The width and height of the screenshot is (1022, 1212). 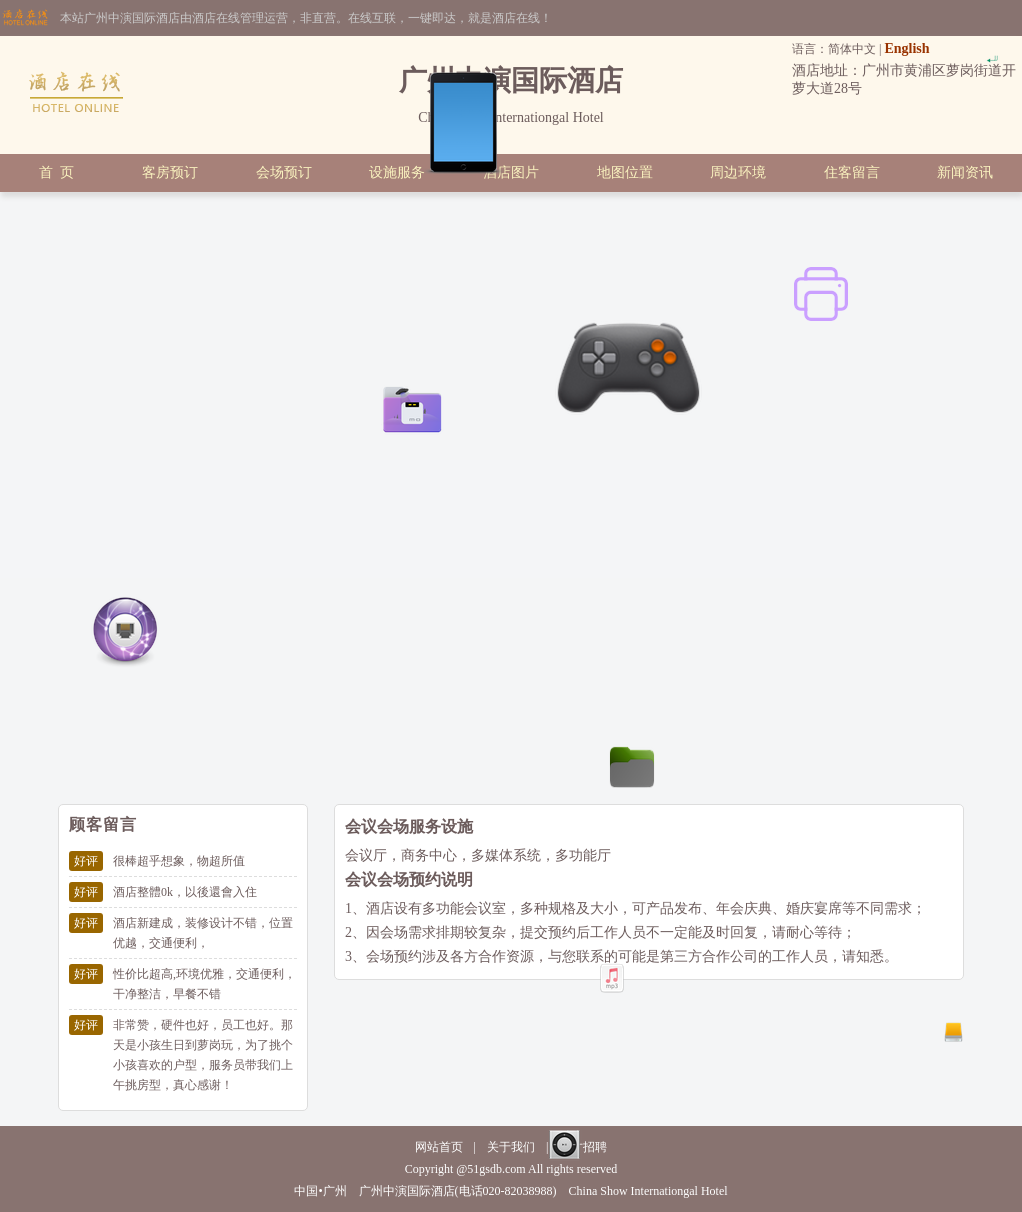 What do you see at coordinates (412, 412) in the screenshot?
I see `open motrix download manager folder` at bounding box center [412, 412].